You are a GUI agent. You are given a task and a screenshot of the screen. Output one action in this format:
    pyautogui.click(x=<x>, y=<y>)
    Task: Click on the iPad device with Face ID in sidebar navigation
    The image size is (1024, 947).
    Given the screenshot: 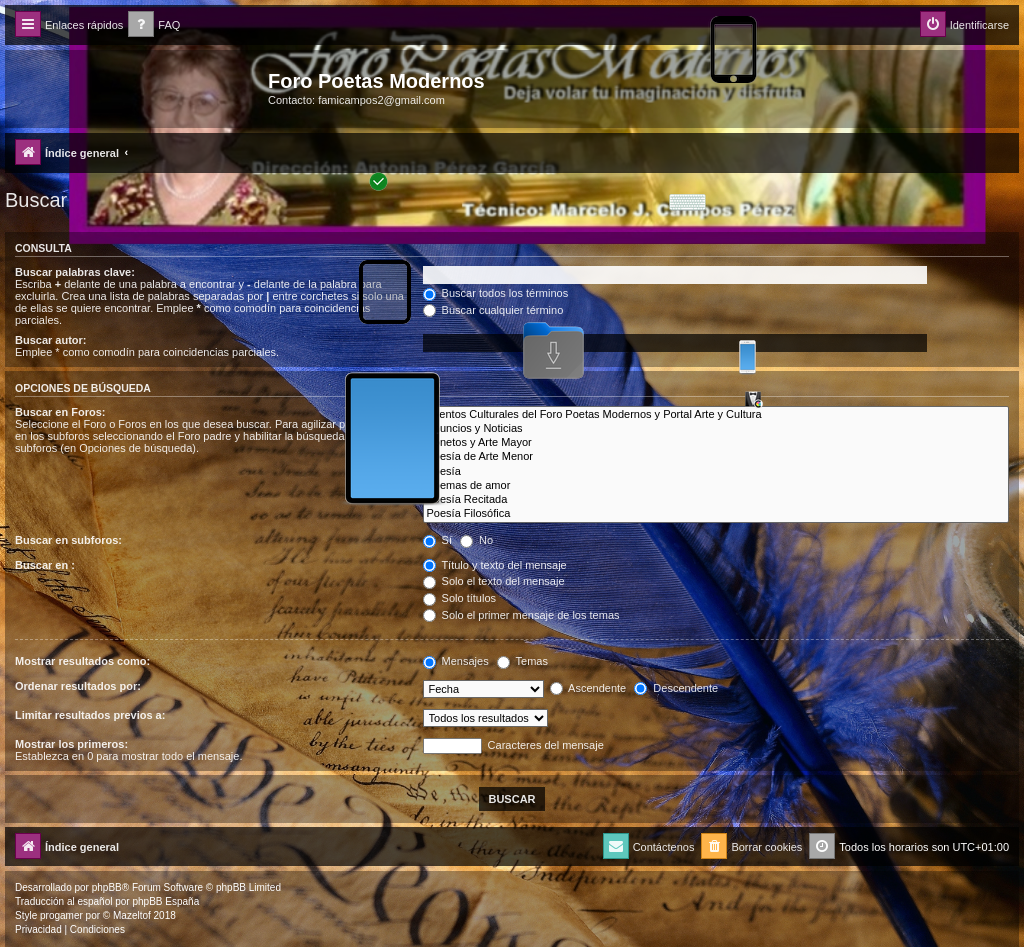 What is the action you would take?
    pyautogui.click(x=385, y=292)
    